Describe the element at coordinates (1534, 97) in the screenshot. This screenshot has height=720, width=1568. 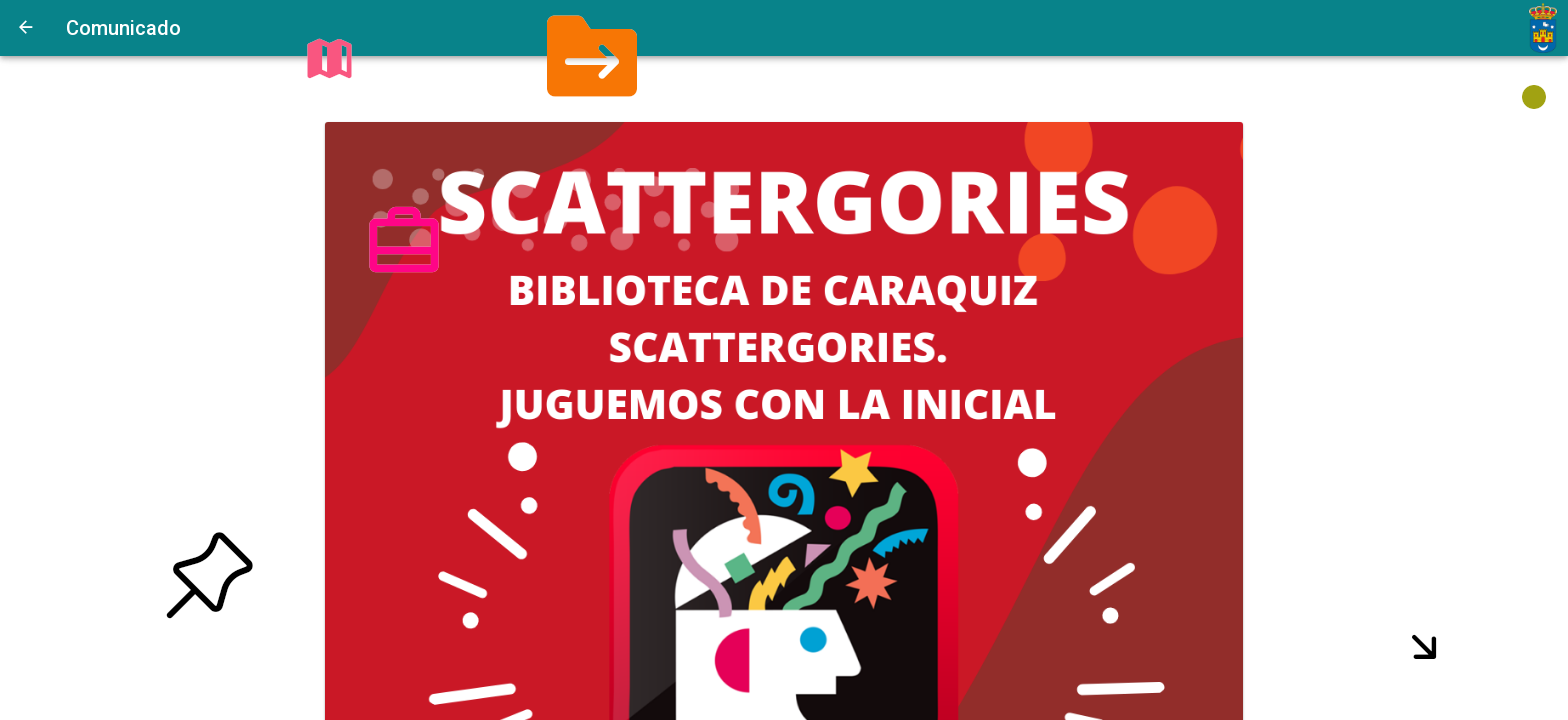
I see `indicates an unread notification or new item` at that location.